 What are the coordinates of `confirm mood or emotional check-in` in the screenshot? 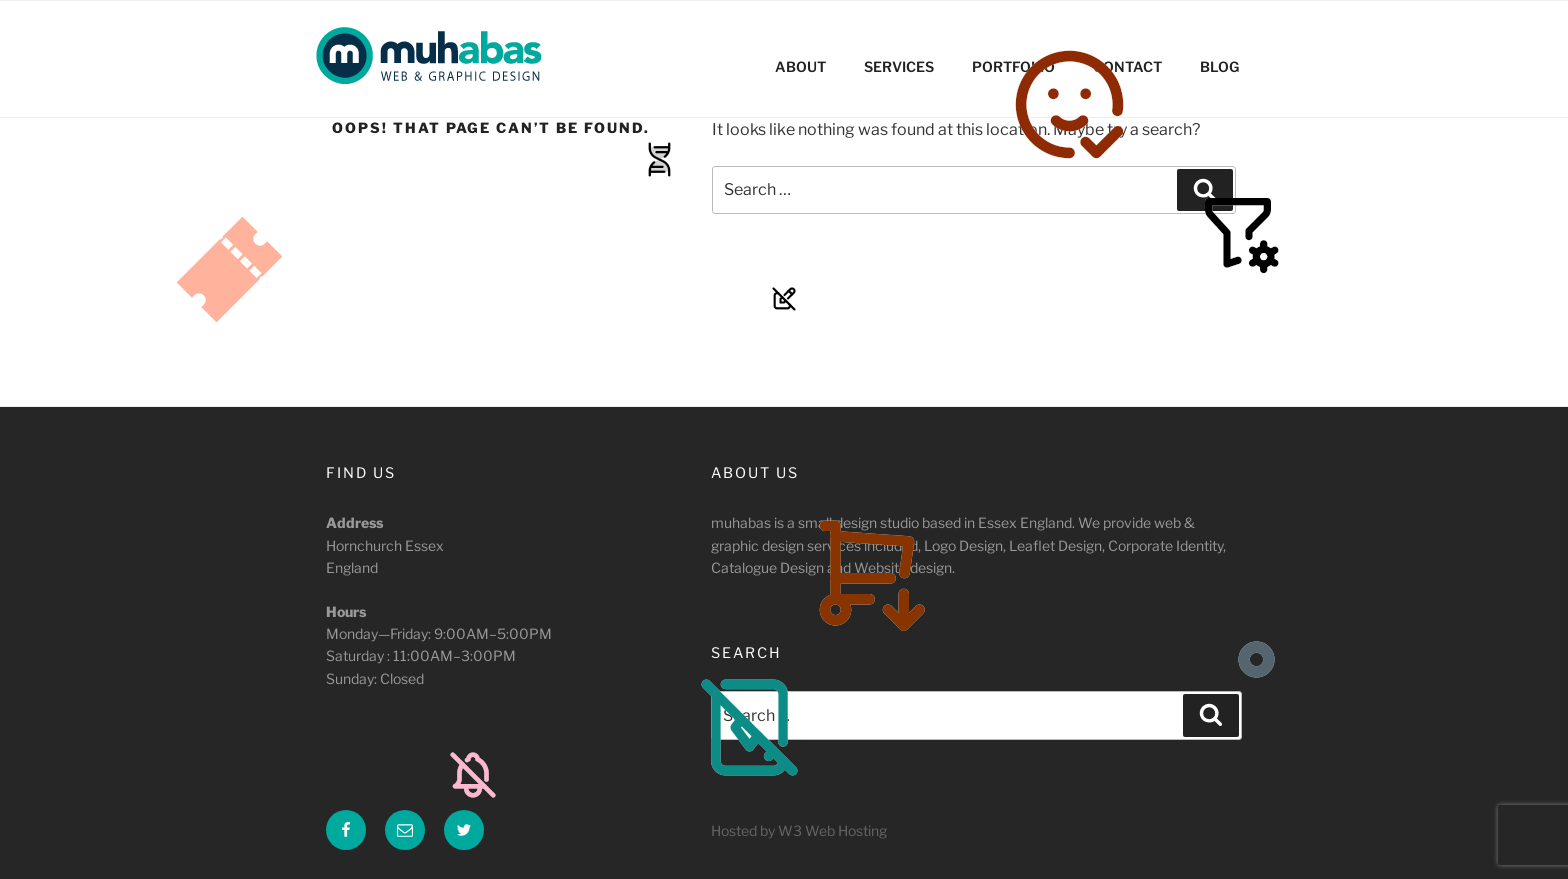 It's located at (1069, 104).